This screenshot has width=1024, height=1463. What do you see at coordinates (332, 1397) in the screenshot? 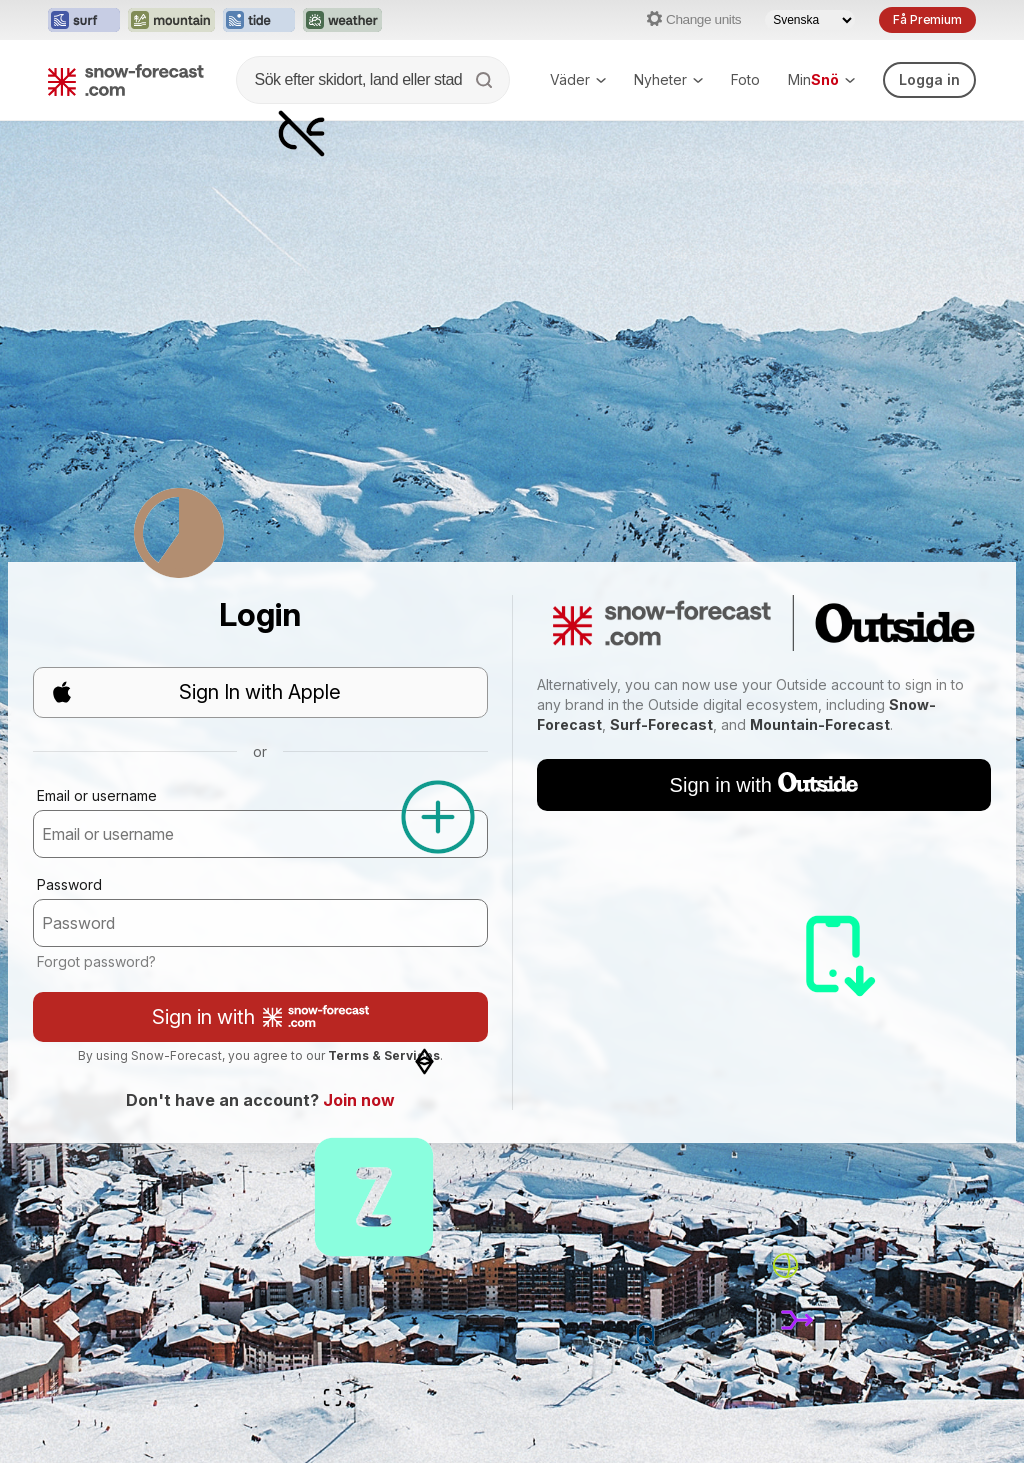
I see `crop or resize an image` at bounding box center [332, 1397].